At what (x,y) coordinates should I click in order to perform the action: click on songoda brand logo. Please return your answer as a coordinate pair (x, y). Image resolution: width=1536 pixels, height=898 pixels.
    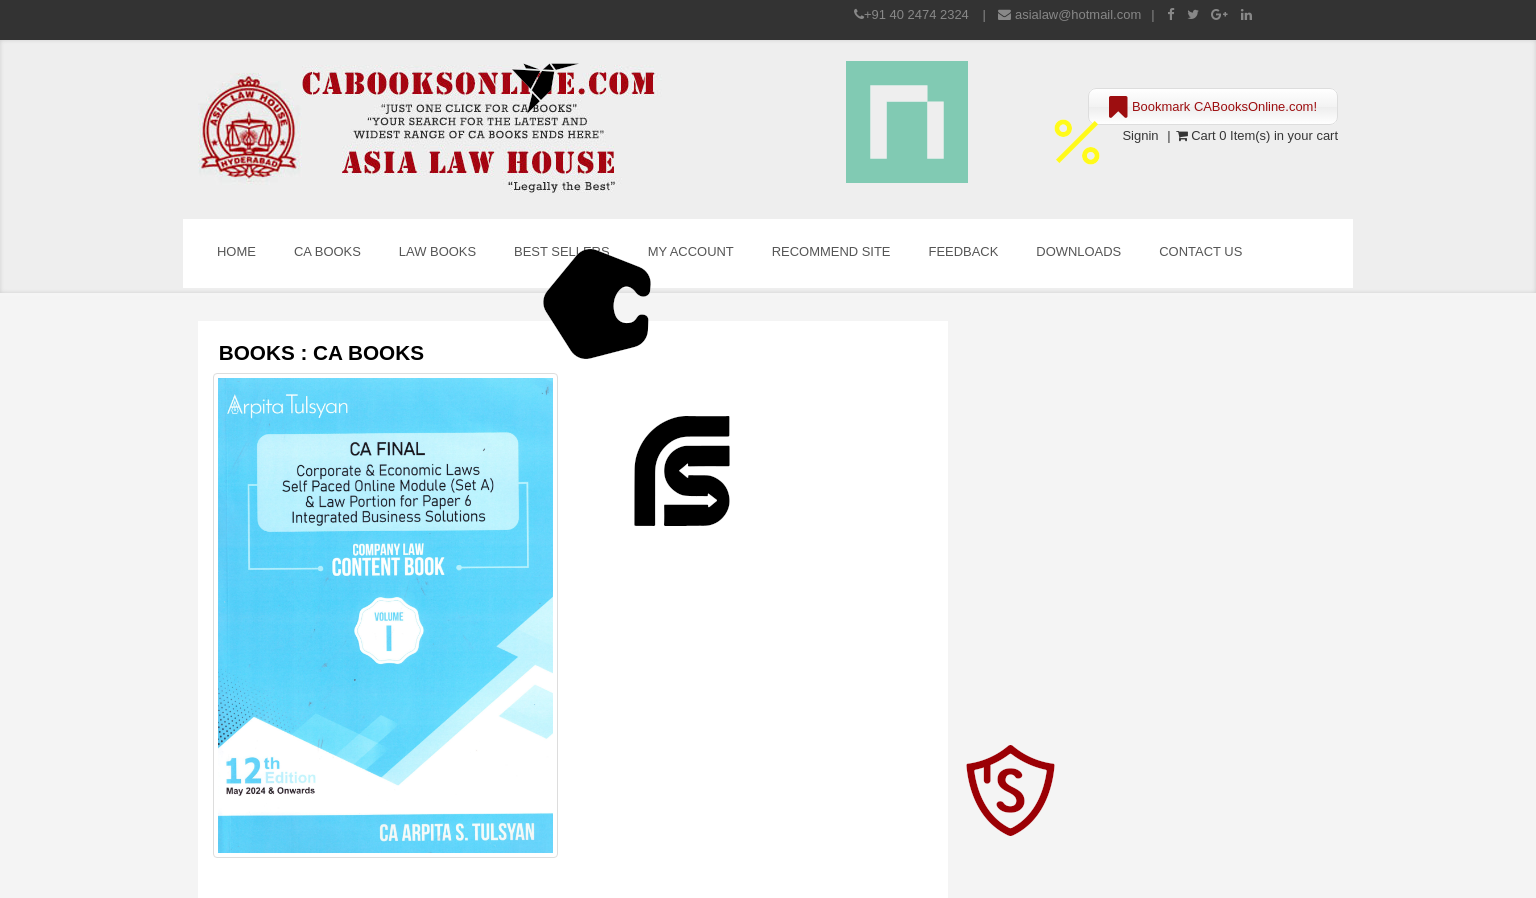
    Looking at the image, I should click on (1010, 790).